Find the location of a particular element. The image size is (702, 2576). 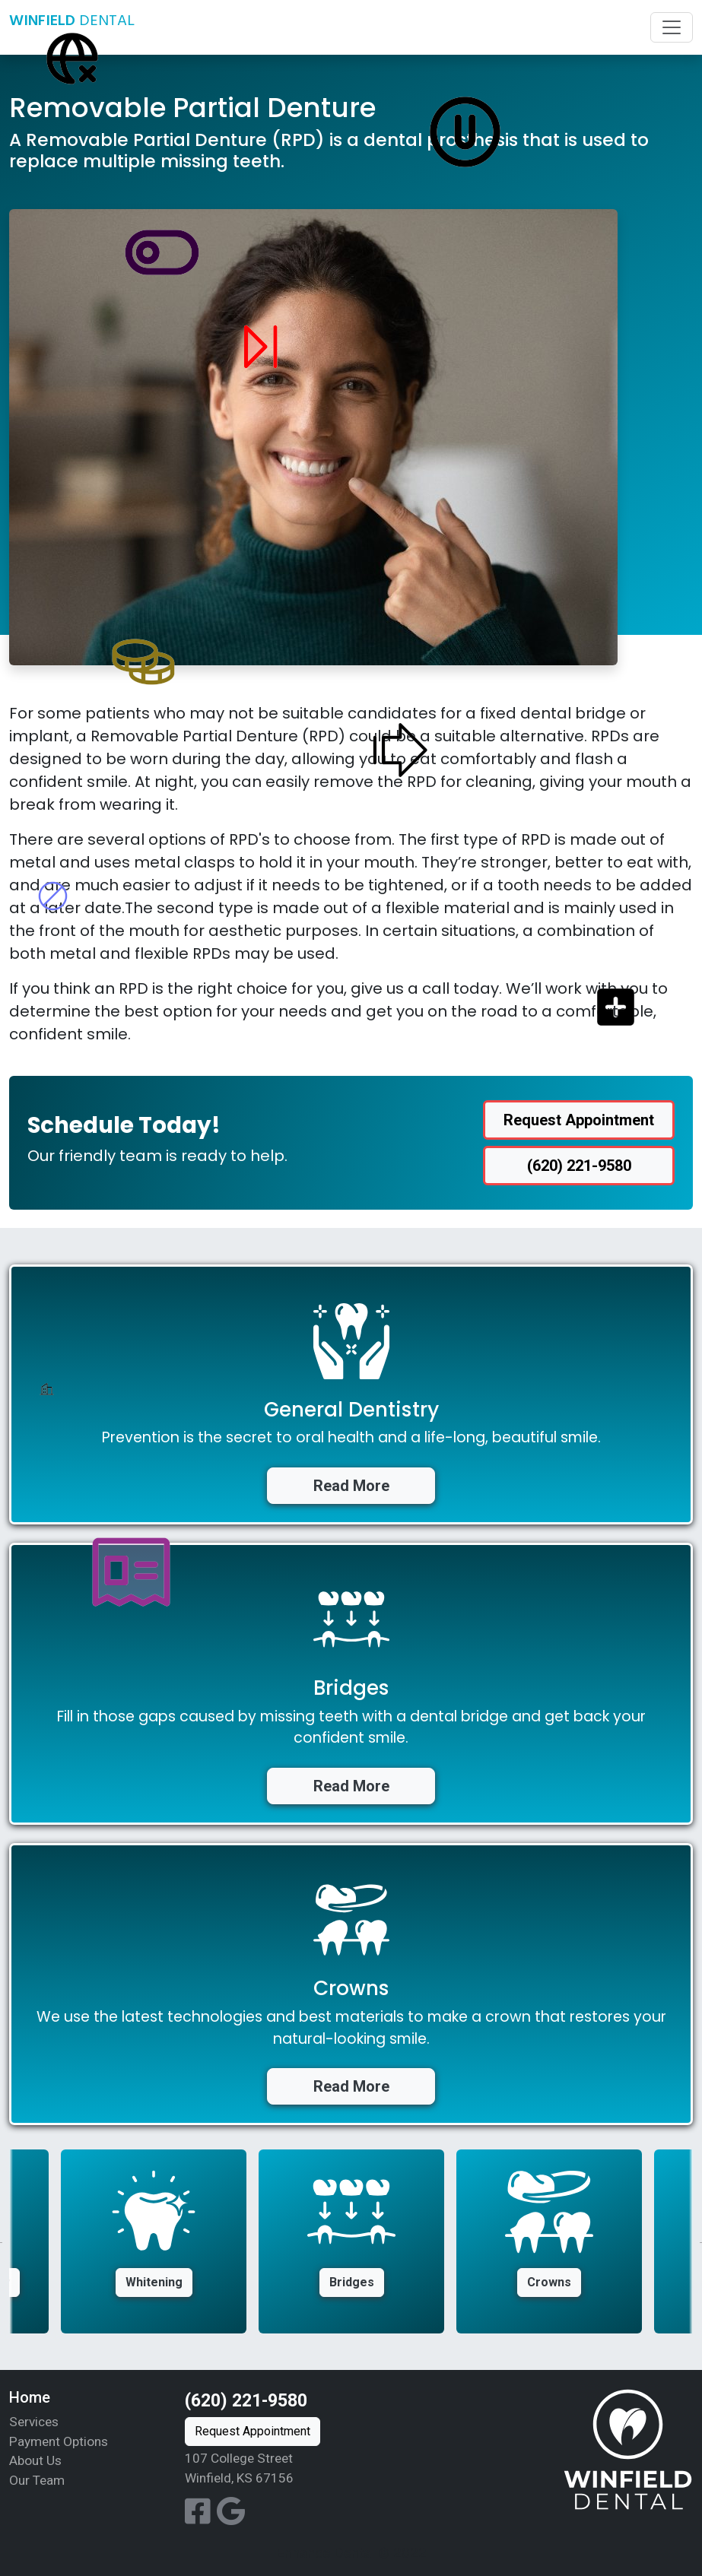

indicates a blocked or prohibited action is located at coordinates (52, 896).